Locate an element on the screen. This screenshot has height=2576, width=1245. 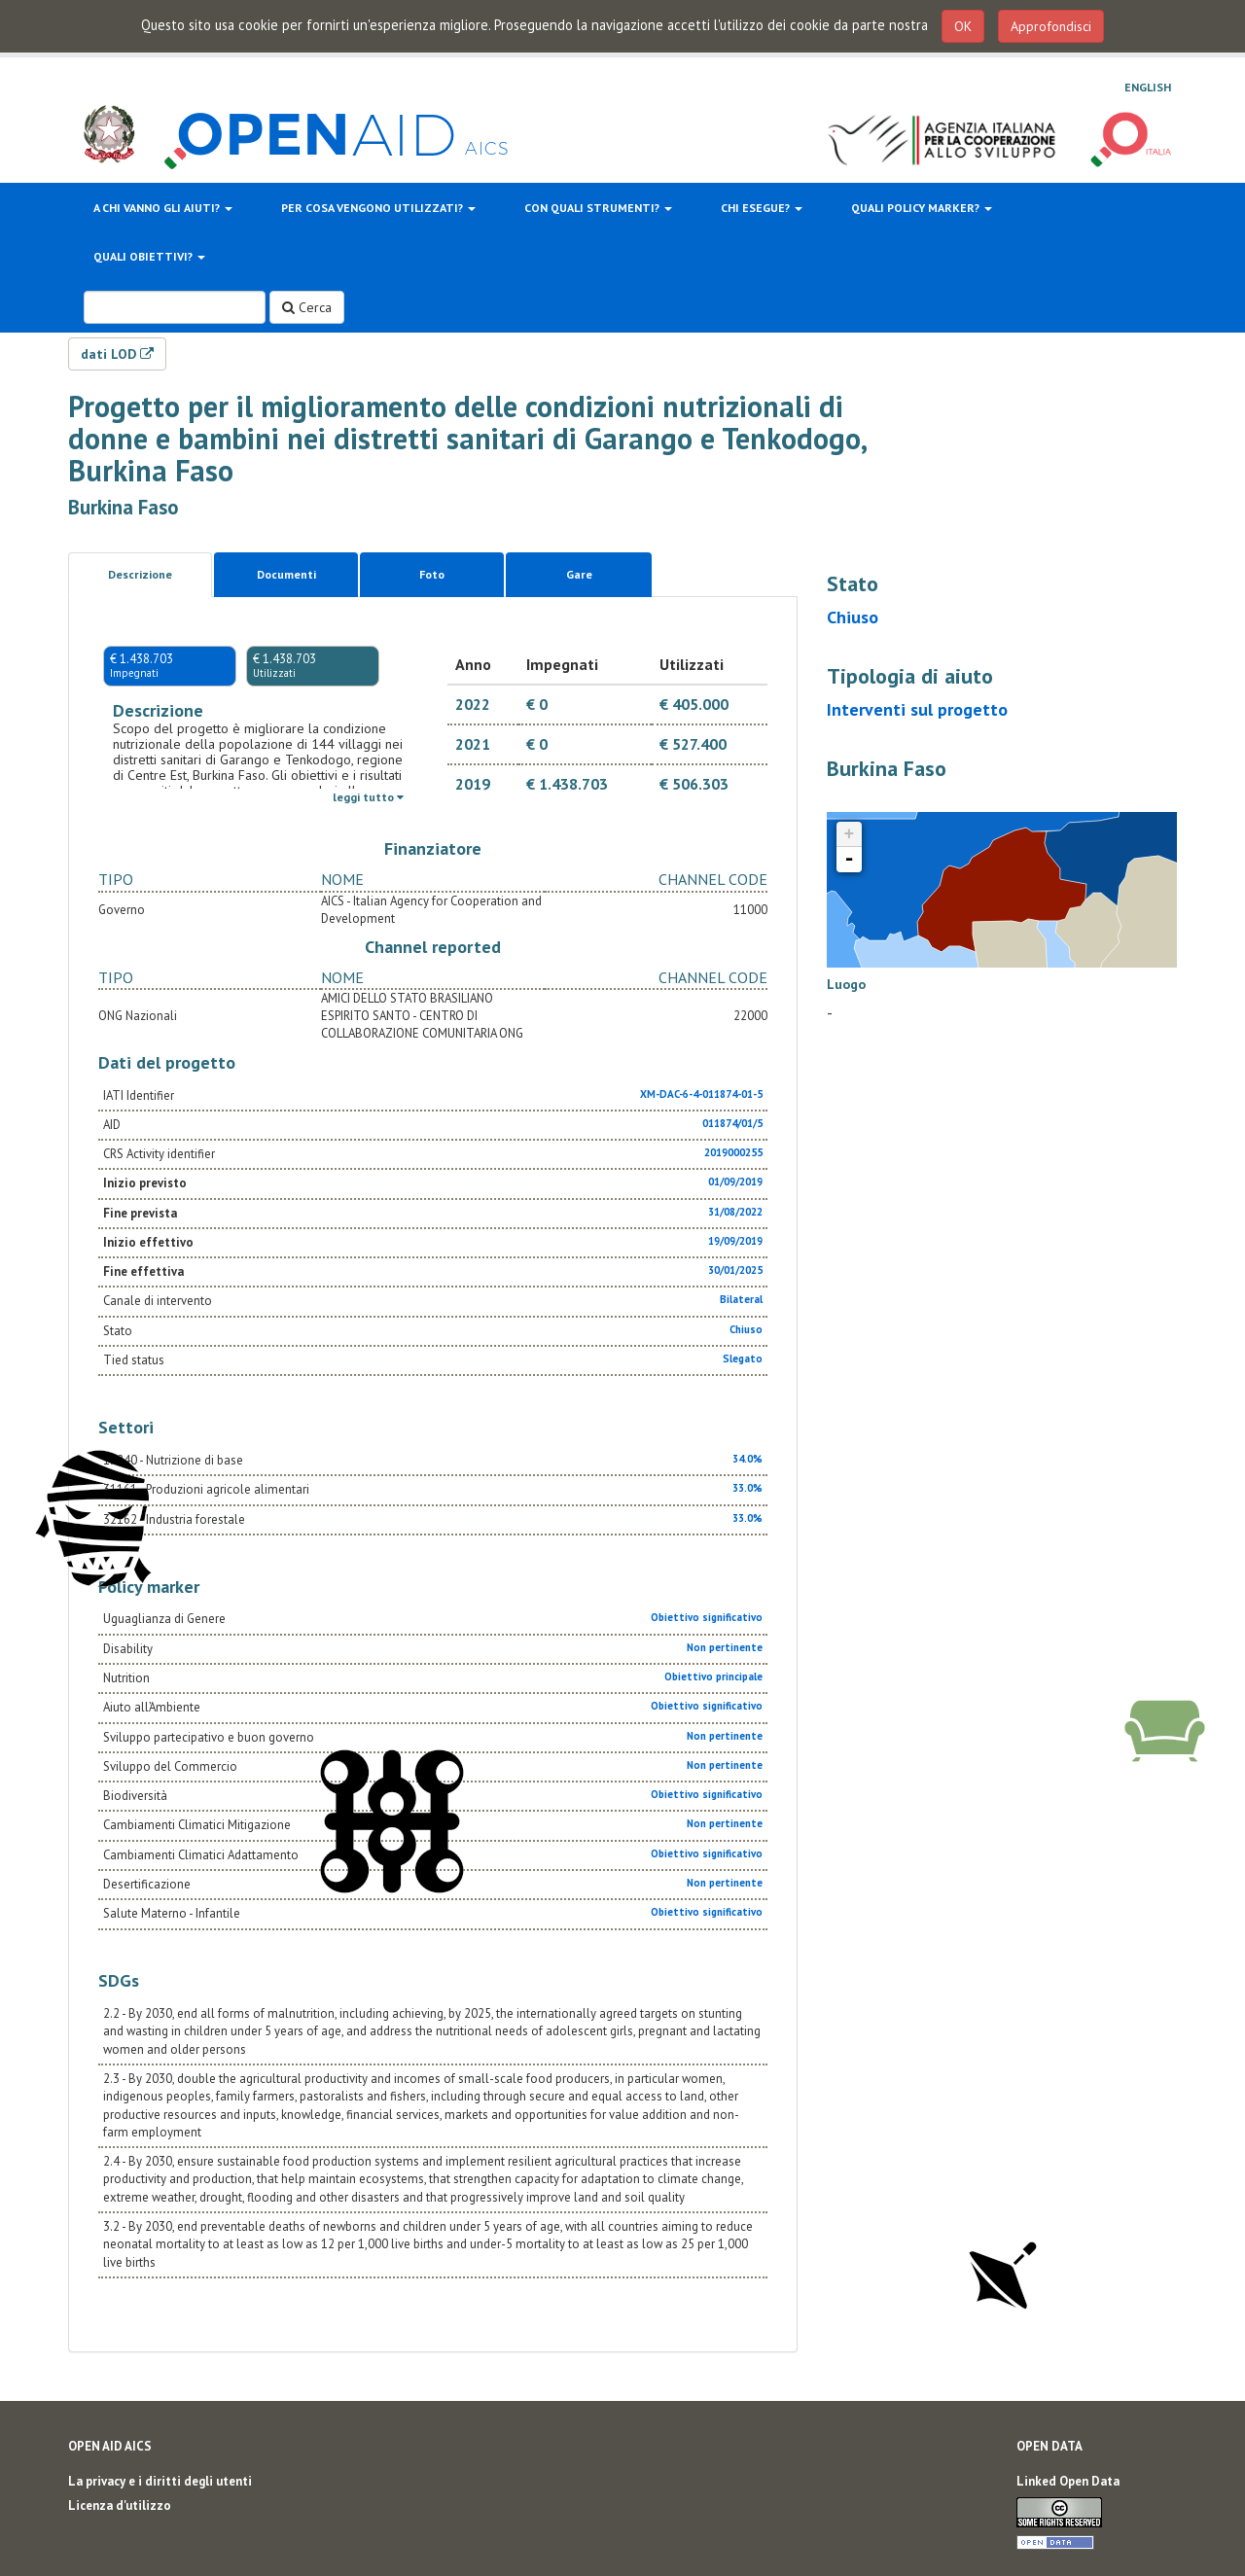
play a spinning top mini-game is located at coordinates (1003, 2276).